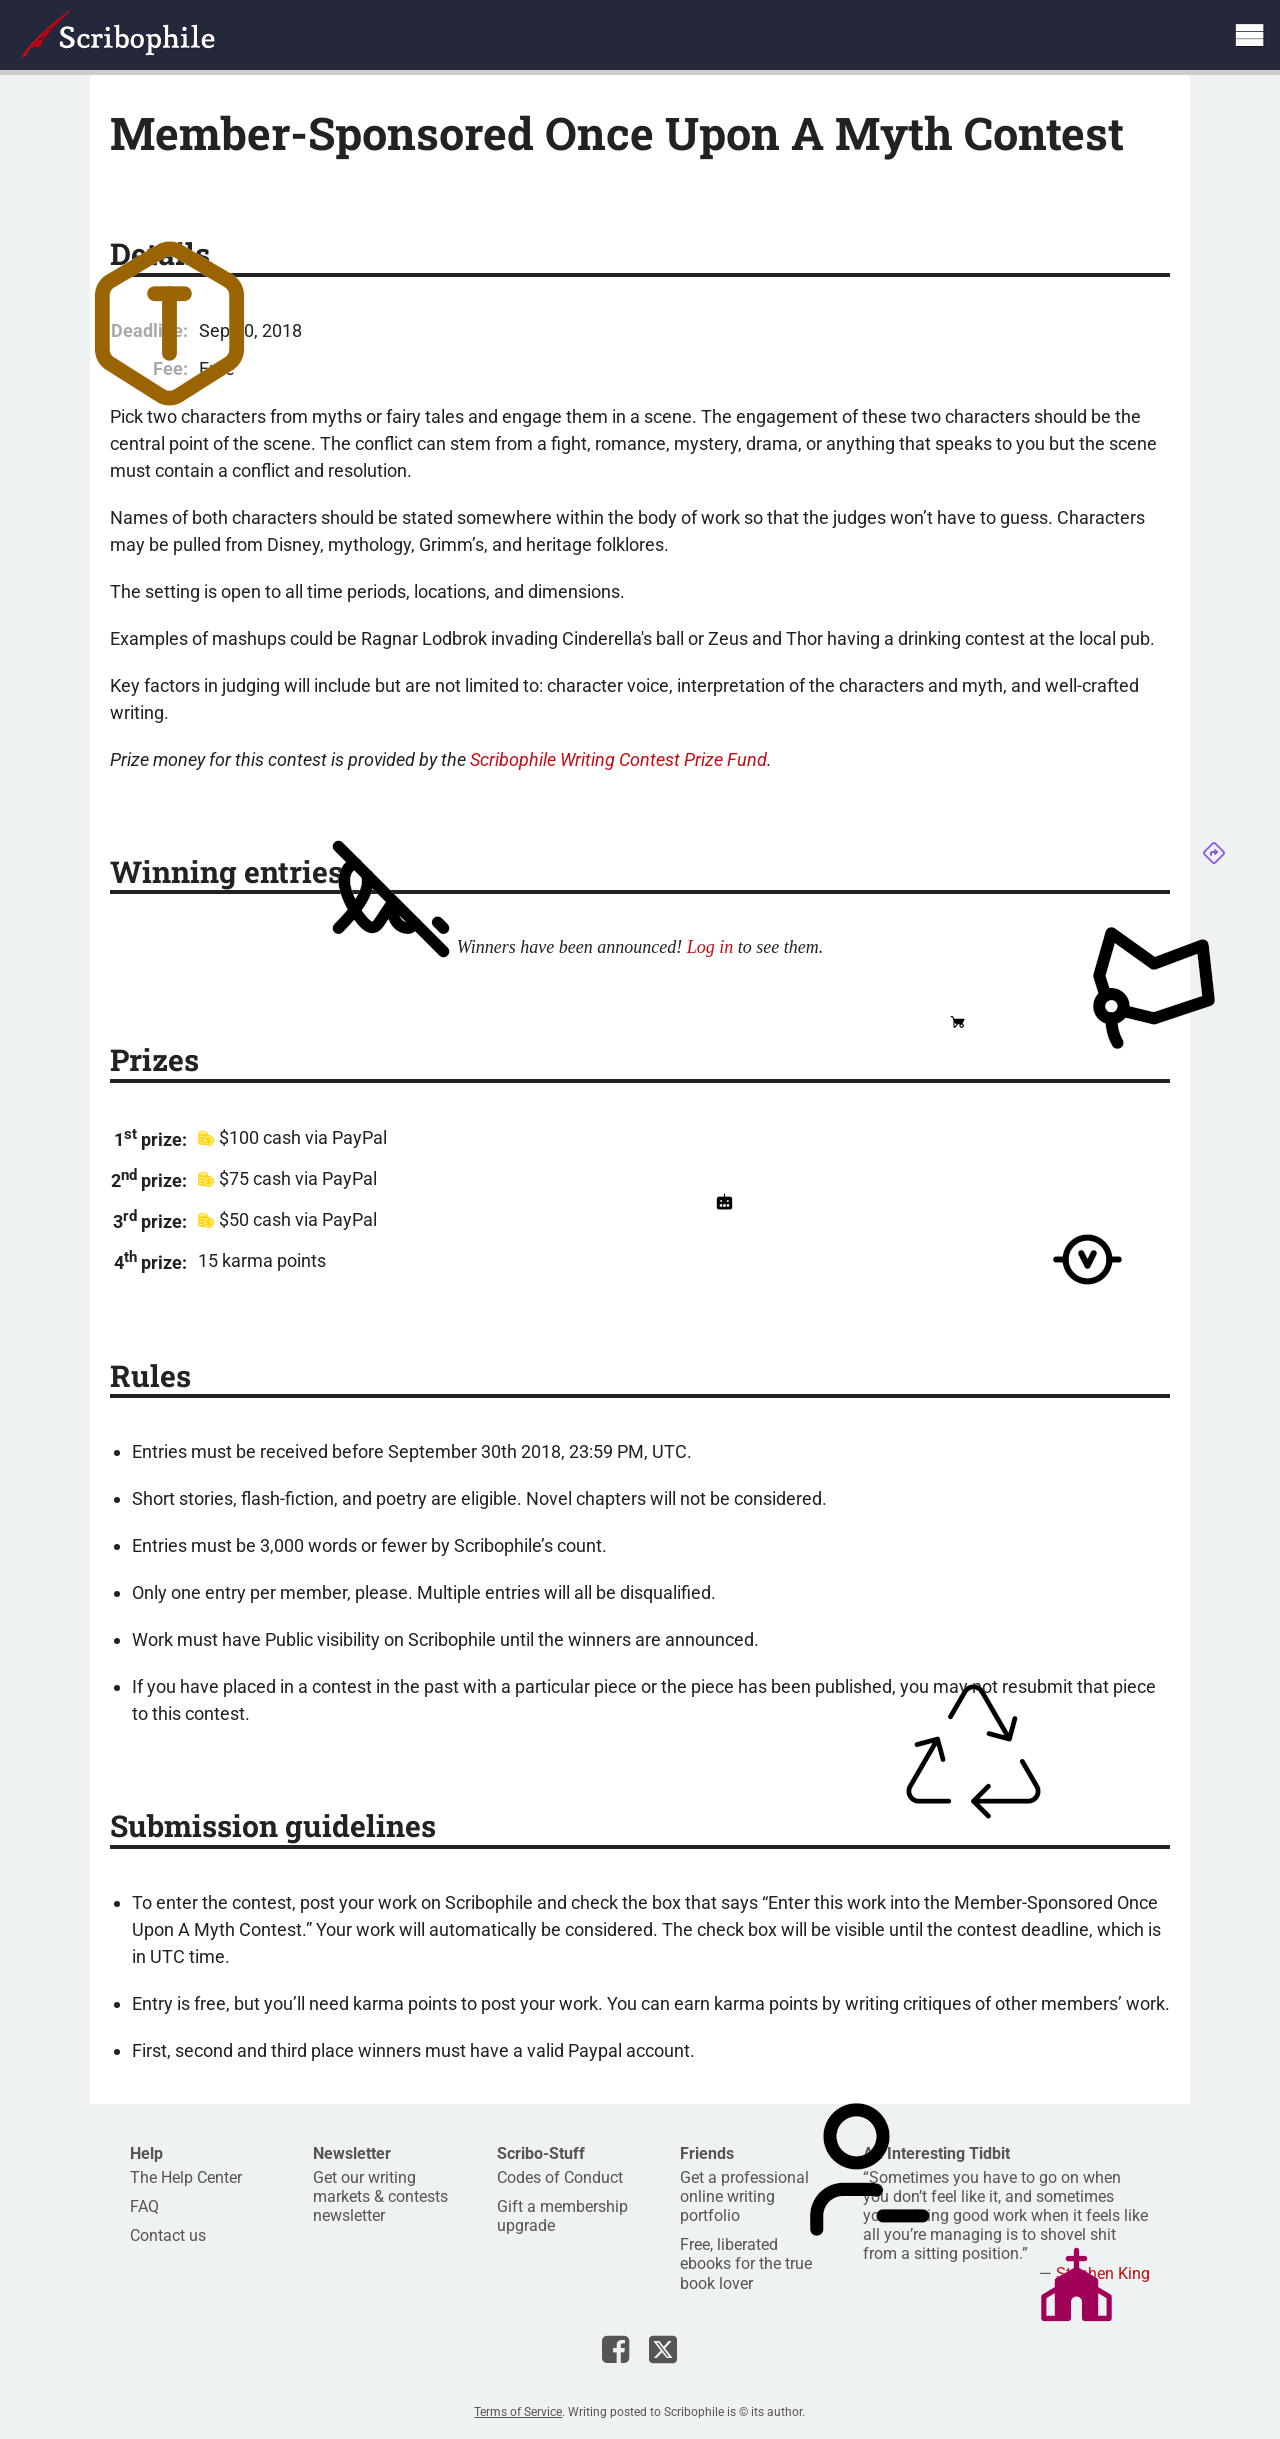  Describe the element at coordinates (958, 1022) in the screenshot. I see `access gardening tools or supplies` at that location.